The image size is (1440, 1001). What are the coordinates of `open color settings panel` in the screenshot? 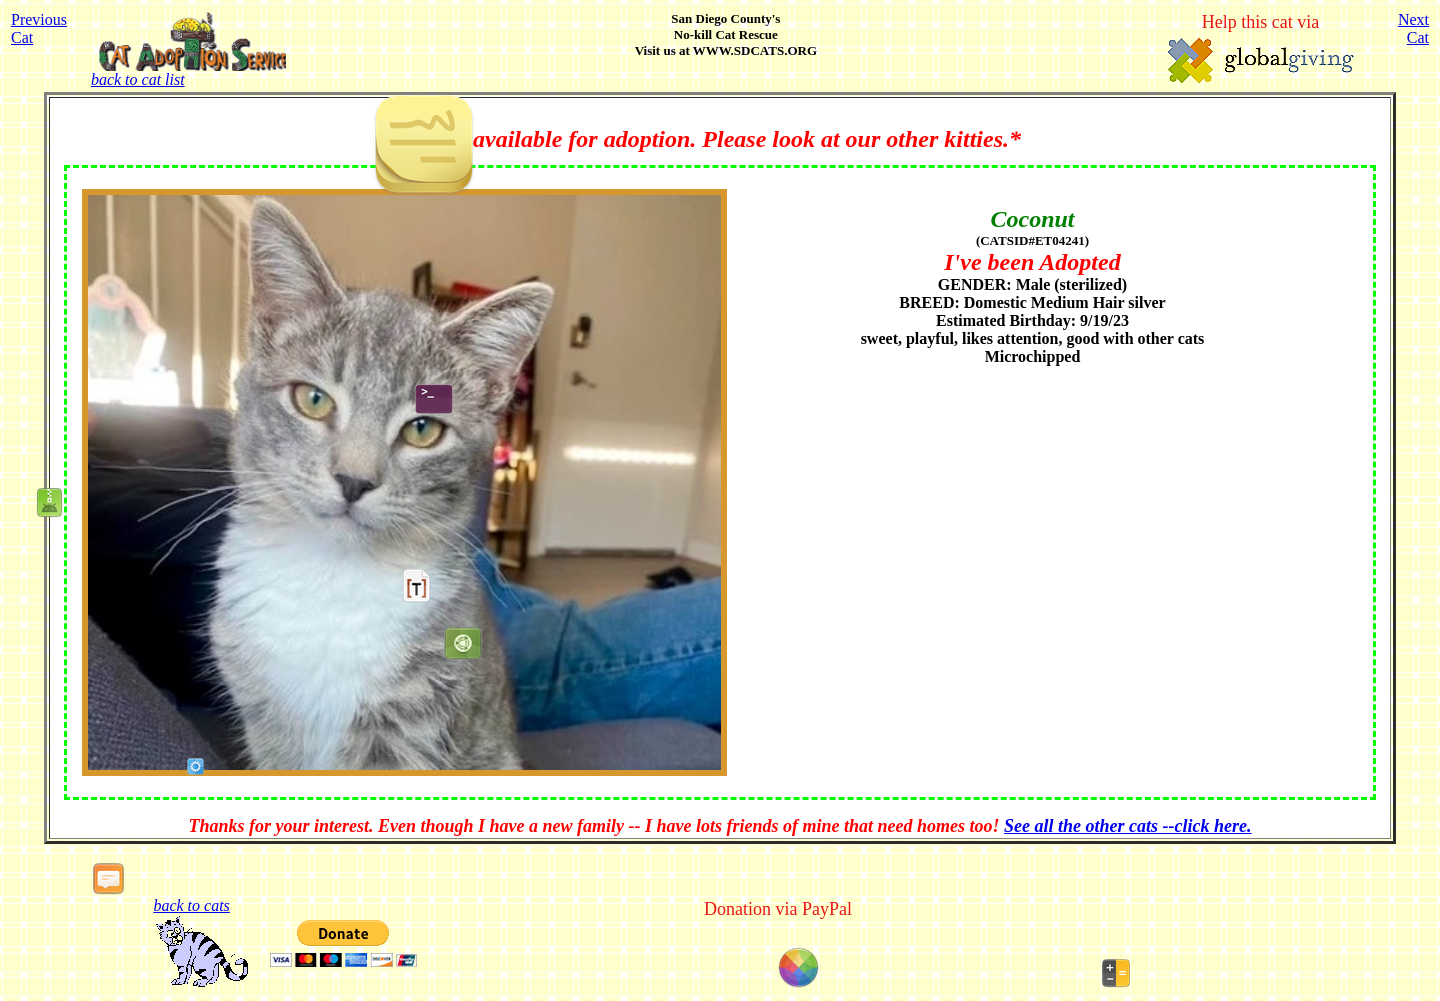 It's located at (798, 967).